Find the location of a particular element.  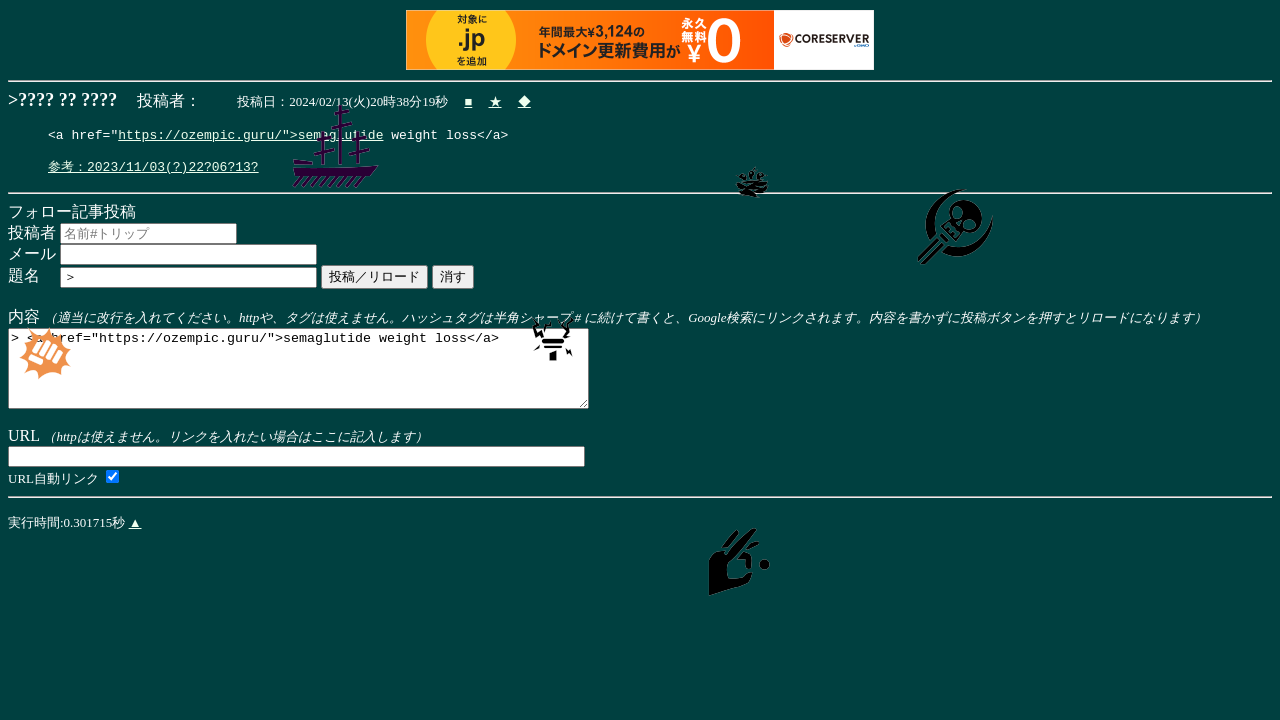

select galley ship unit in strategy game is located at coordinates (335, 146).